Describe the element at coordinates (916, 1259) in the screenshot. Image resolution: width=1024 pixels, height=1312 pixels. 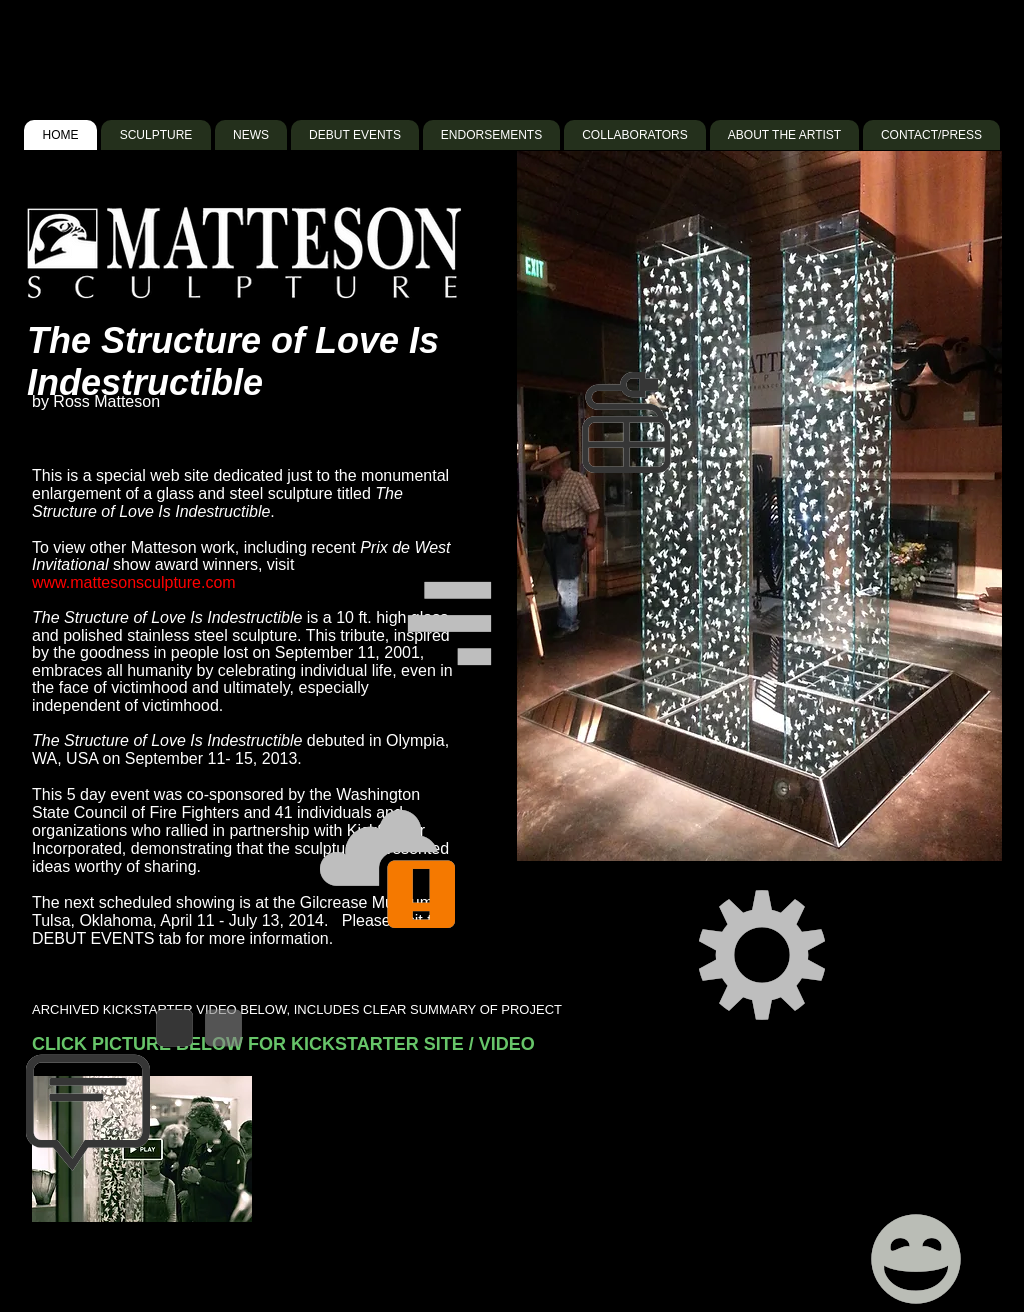
I see `react to a message with laughter` at that location.